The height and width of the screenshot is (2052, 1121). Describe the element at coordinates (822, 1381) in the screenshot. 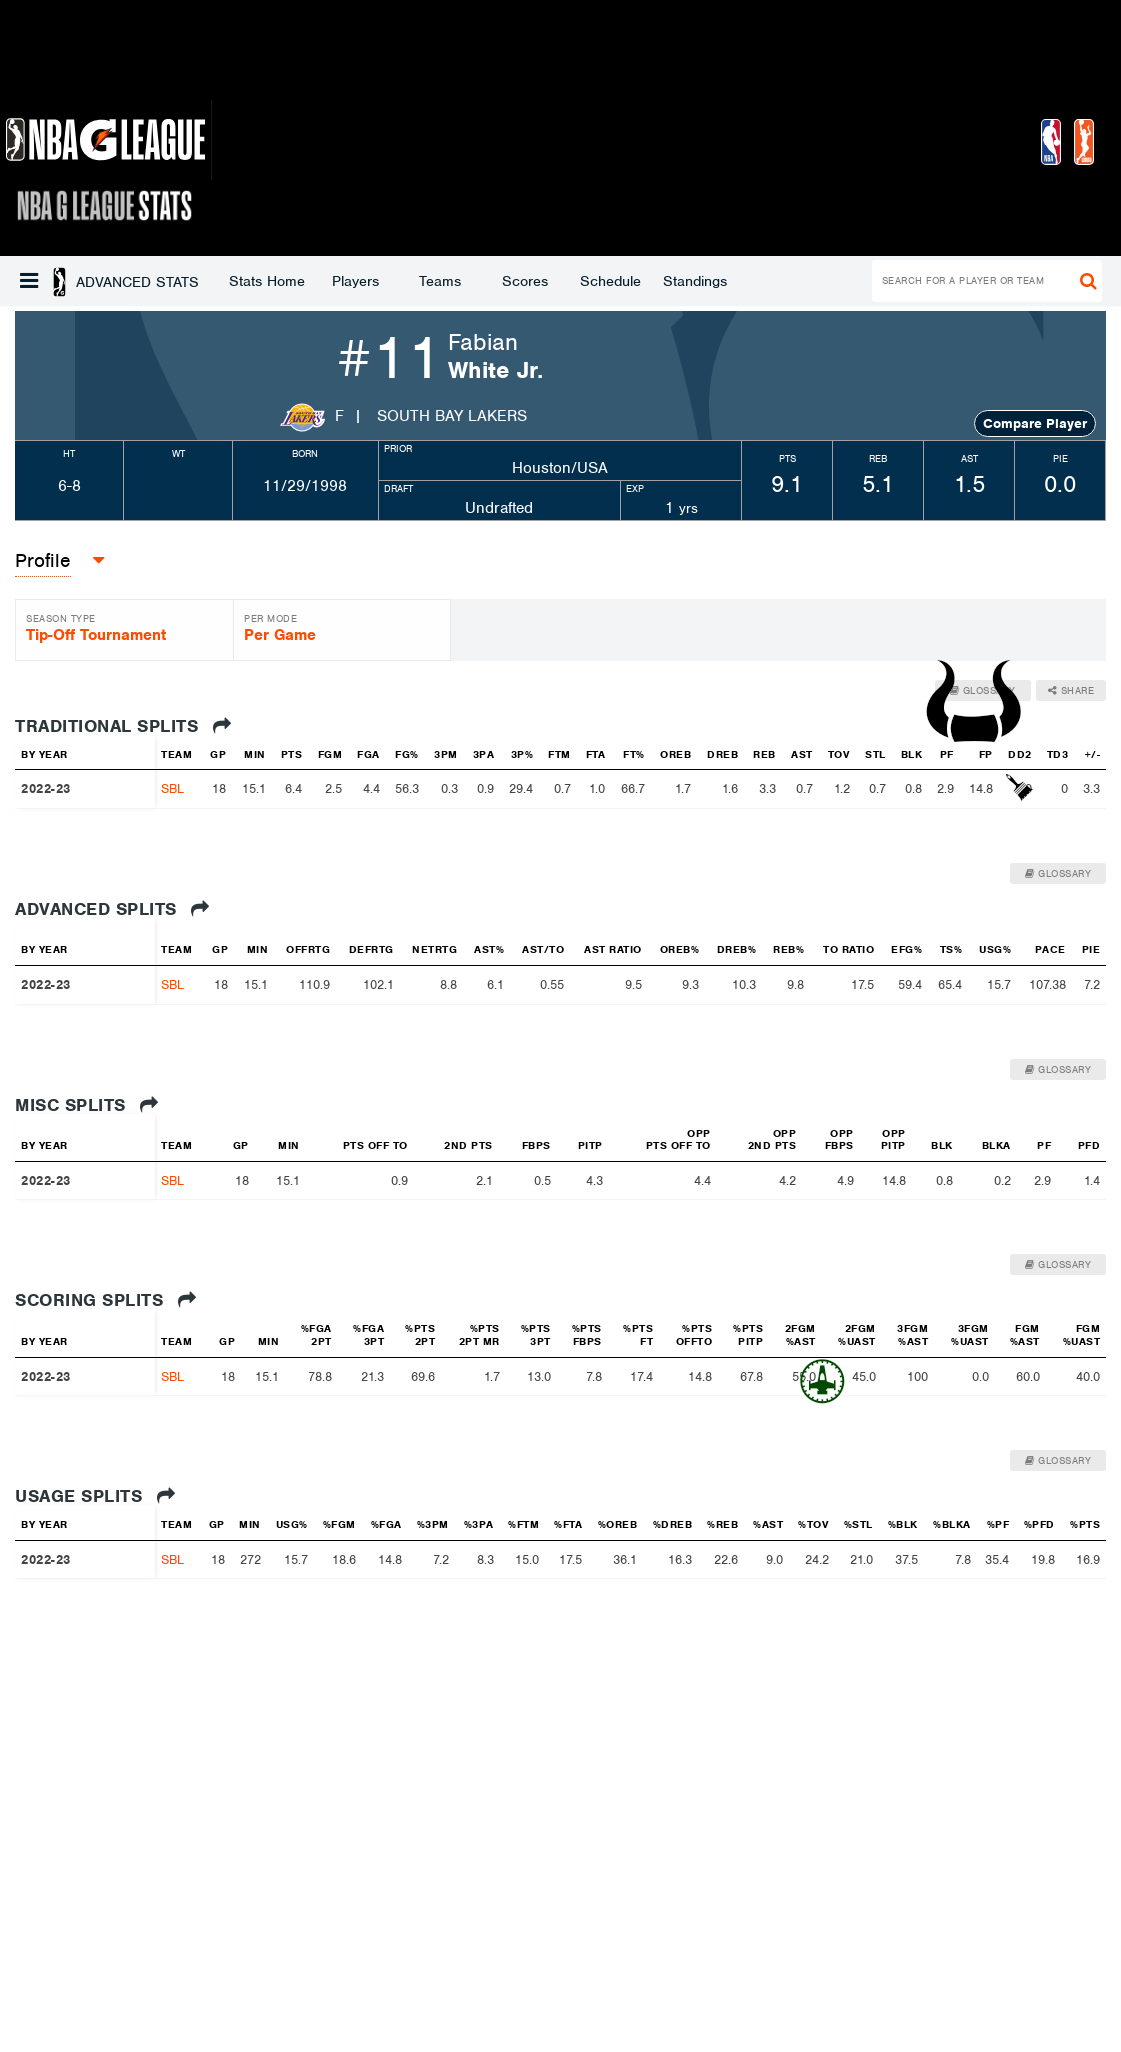

I see `target lock or tracking indicator` at that location.